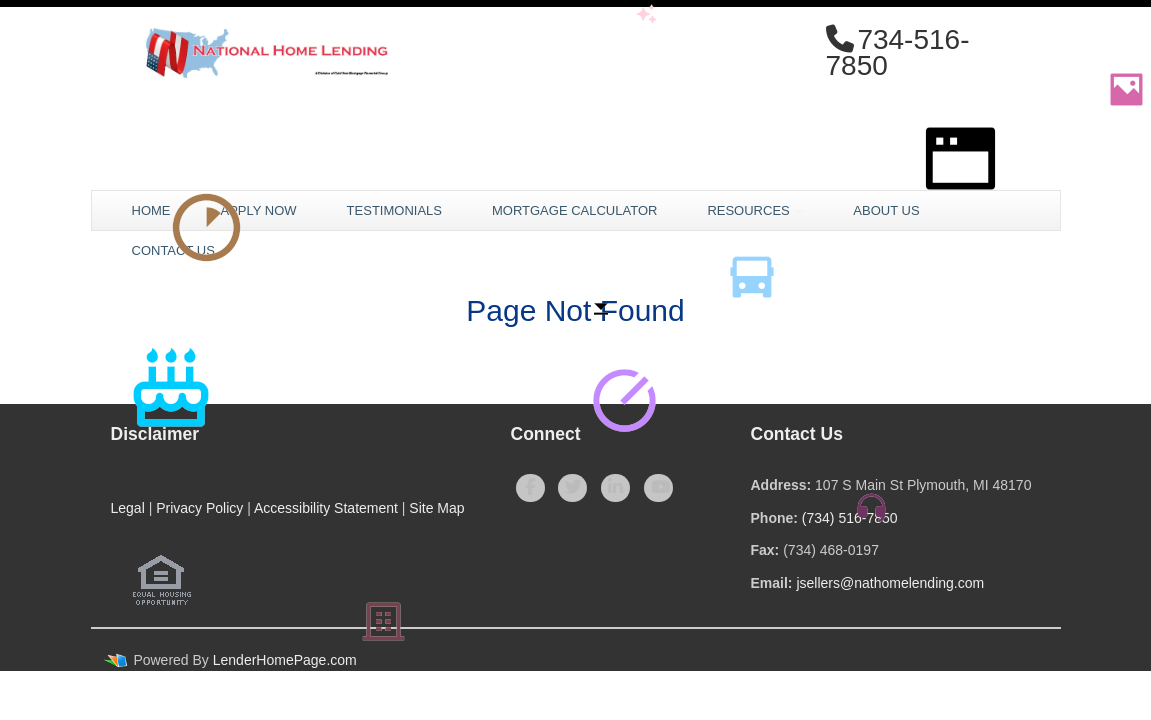  Describe the element at coordinates (647, 14) in the screenshot. I see `indicates AI-generated or enhanced content` at that location.